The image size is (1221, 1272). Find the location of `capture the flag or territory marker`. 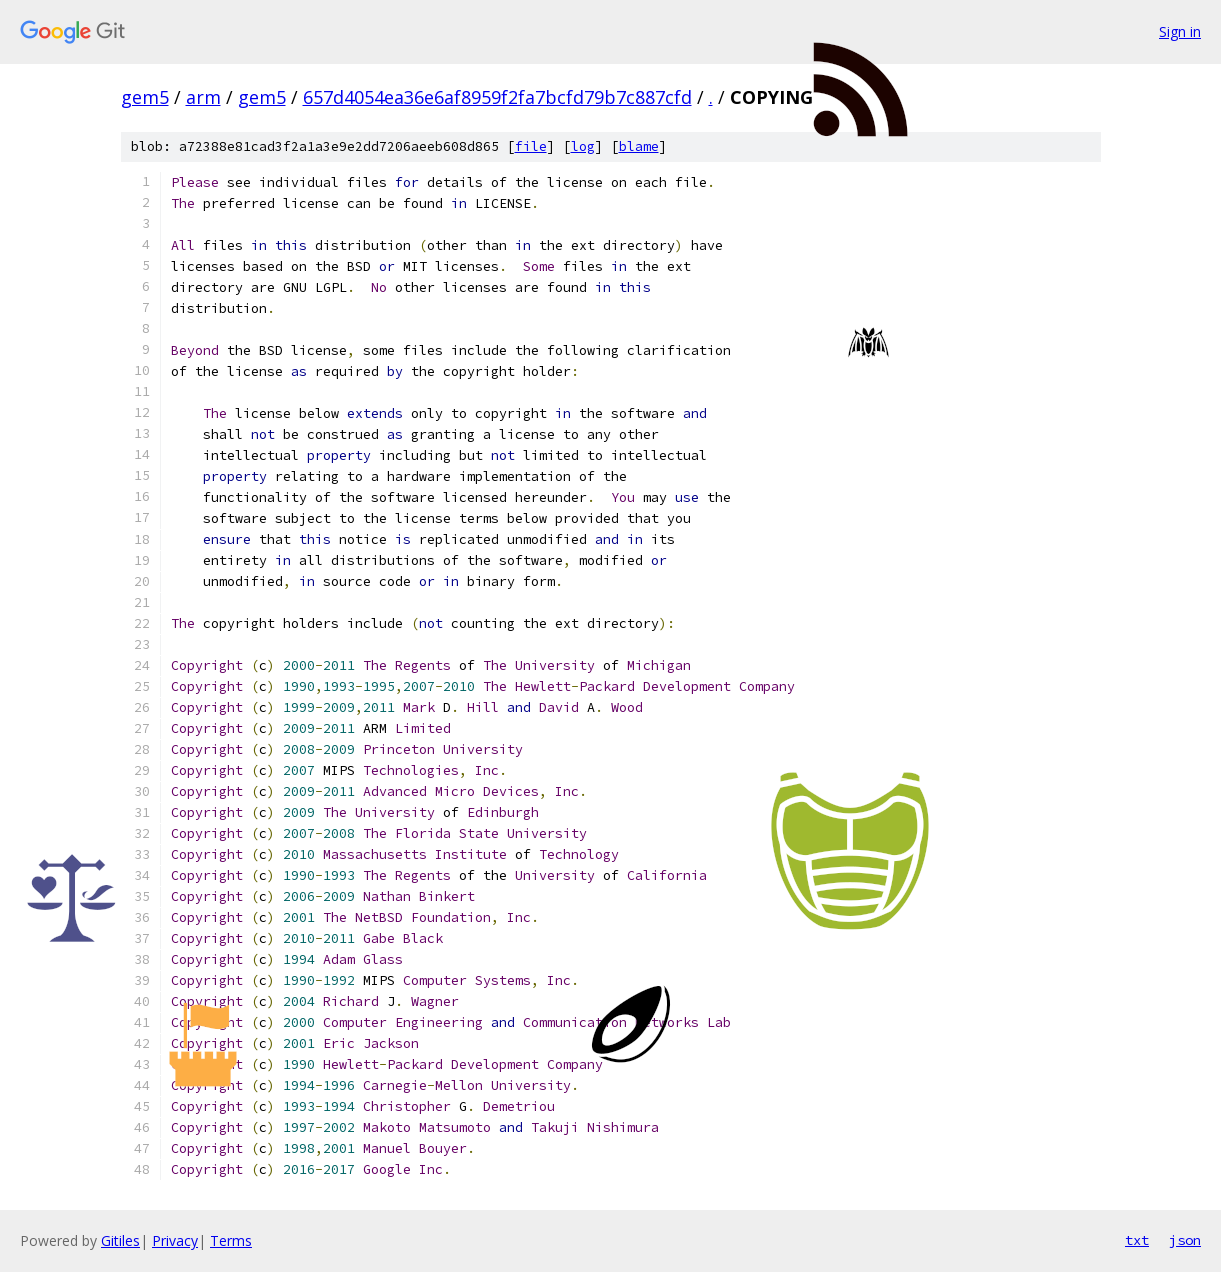

capture the flag or territory marker is located at coordinates (203, 1044).